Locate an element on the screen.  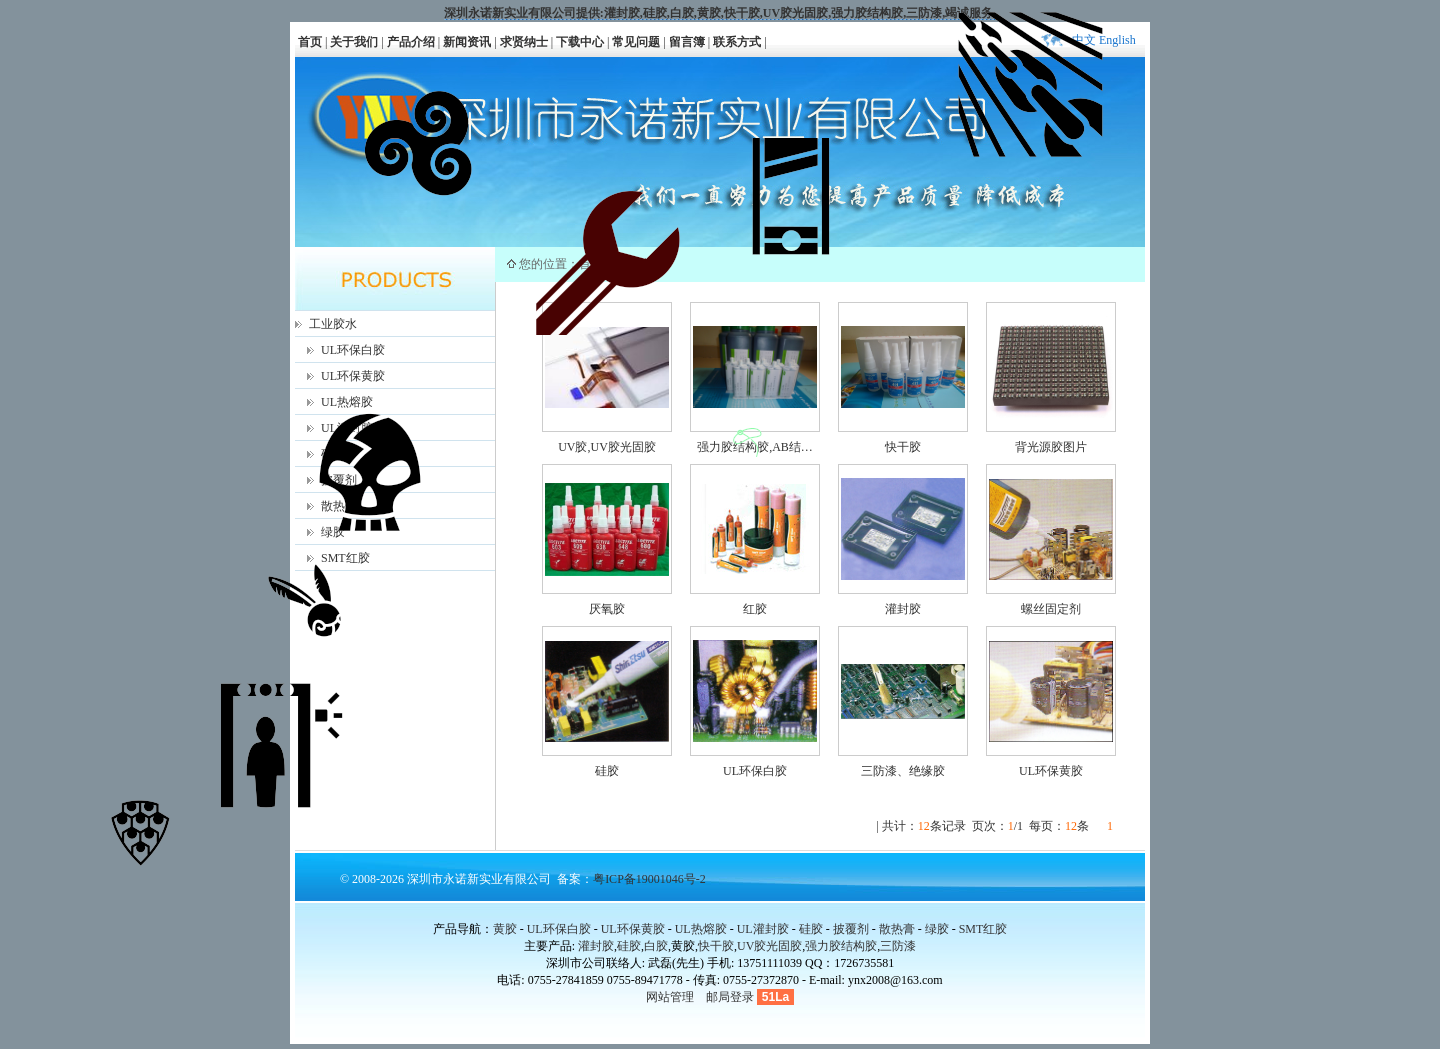
access settings or configuration options is located at coordinates (608, 263).